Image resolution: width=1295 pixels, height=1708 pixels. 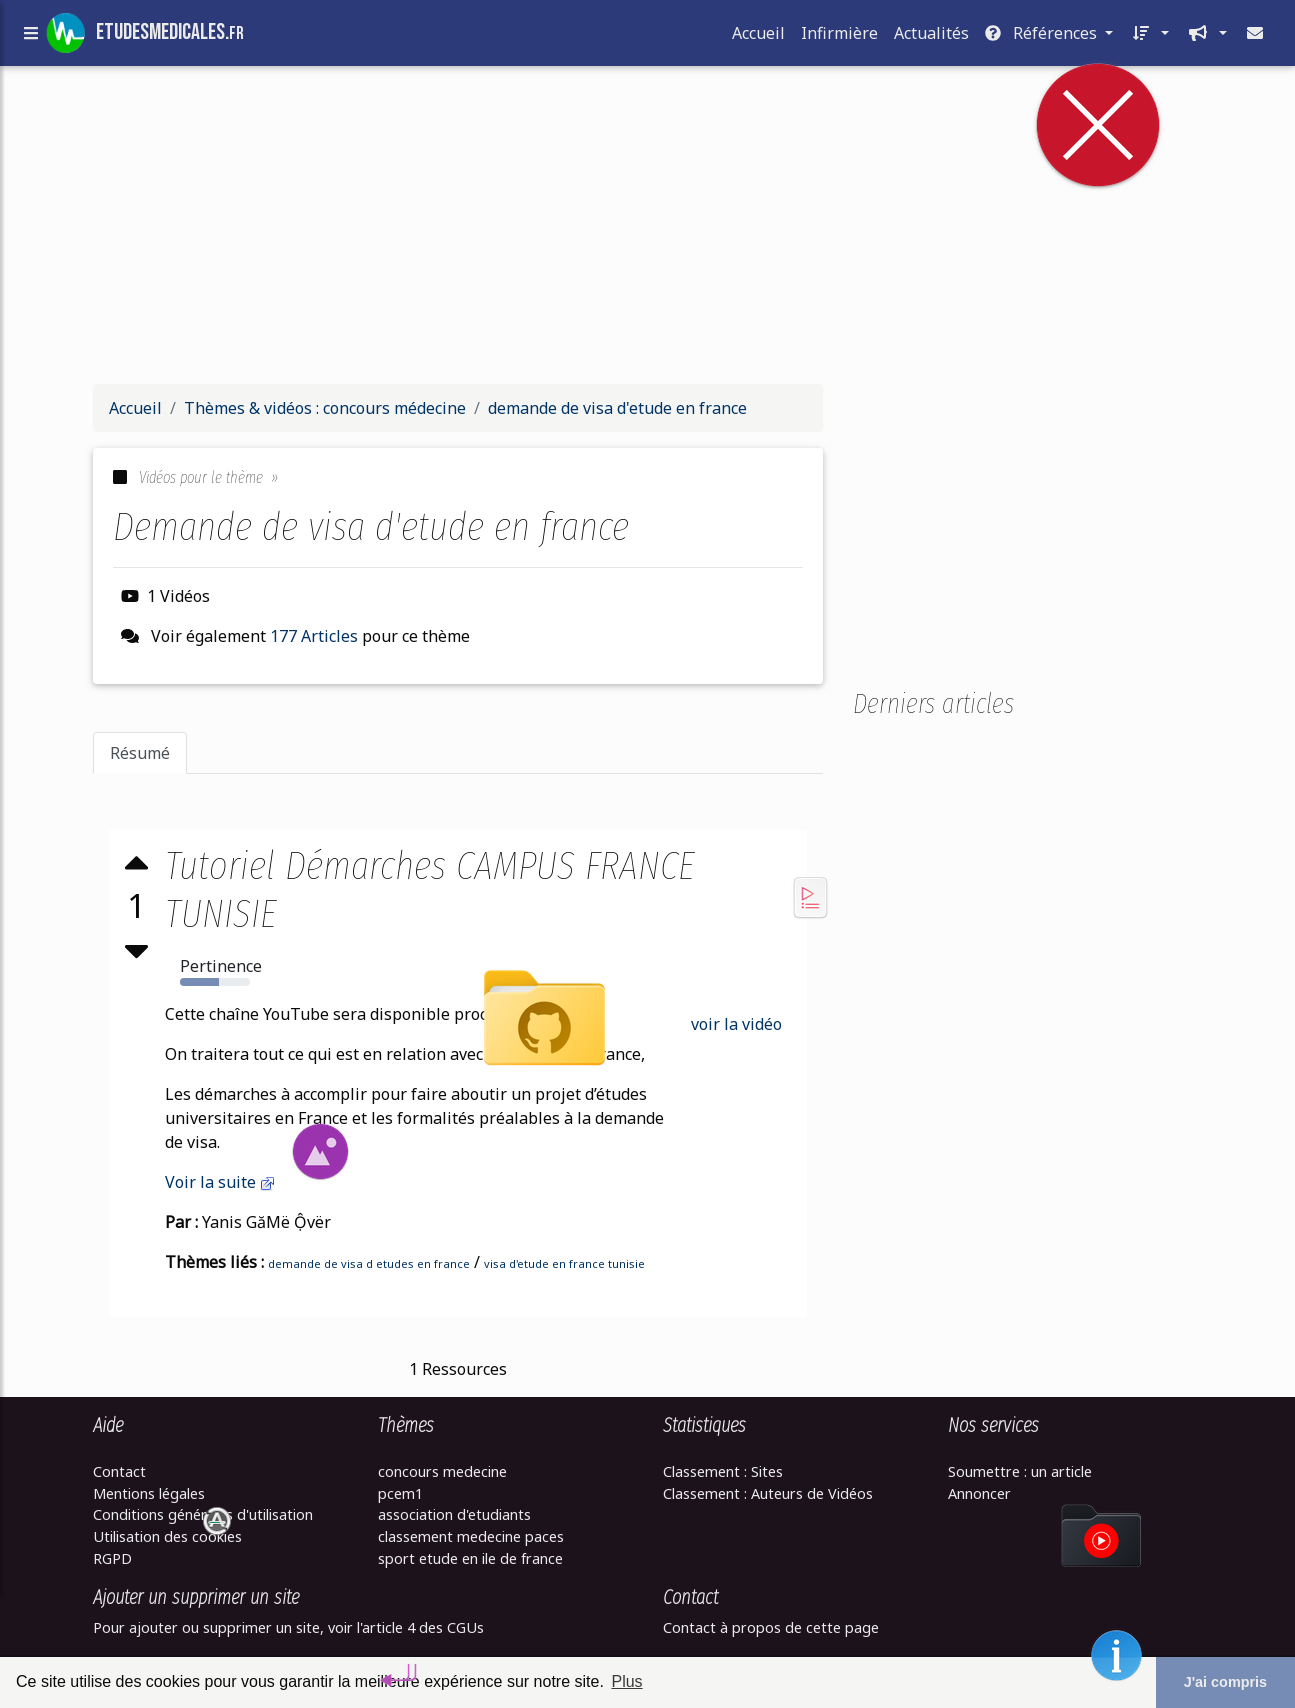 I want to click on an mp3 playlist file, so click(x=810, y=897).